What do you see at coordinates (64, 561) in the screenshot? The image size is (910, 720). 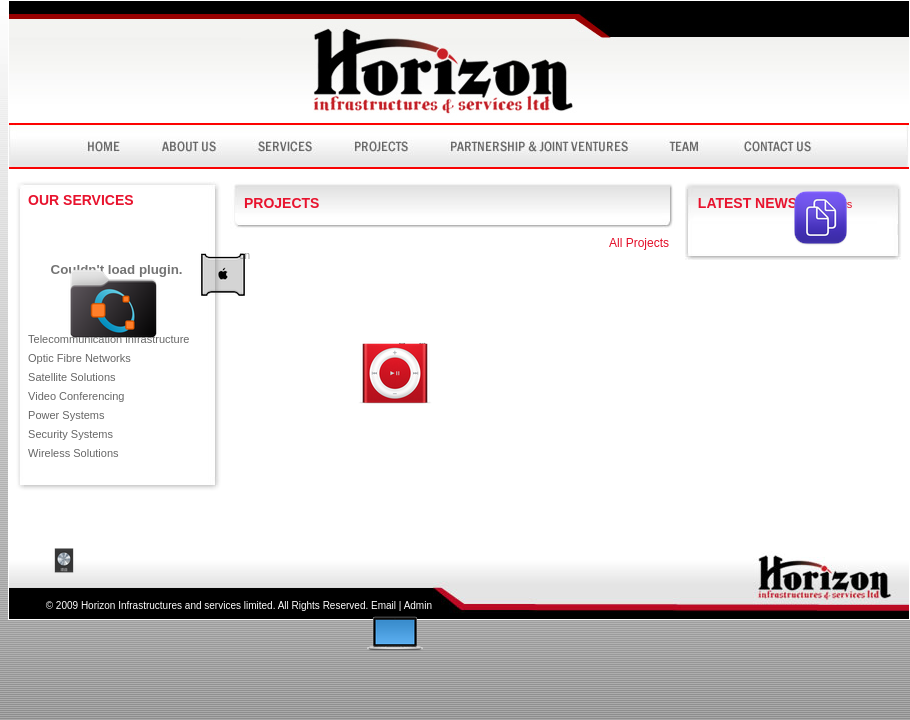 I see `open a Logic Pro project file` at bounding box center [64, 561].